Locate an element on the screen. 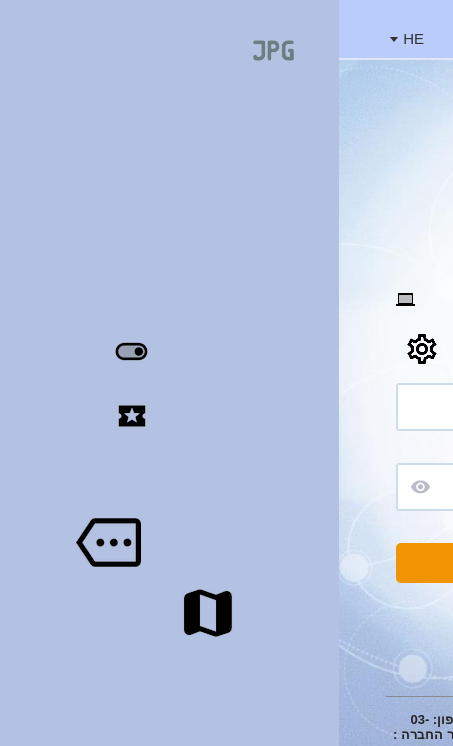  open map view is located at coordinates (208, 613).